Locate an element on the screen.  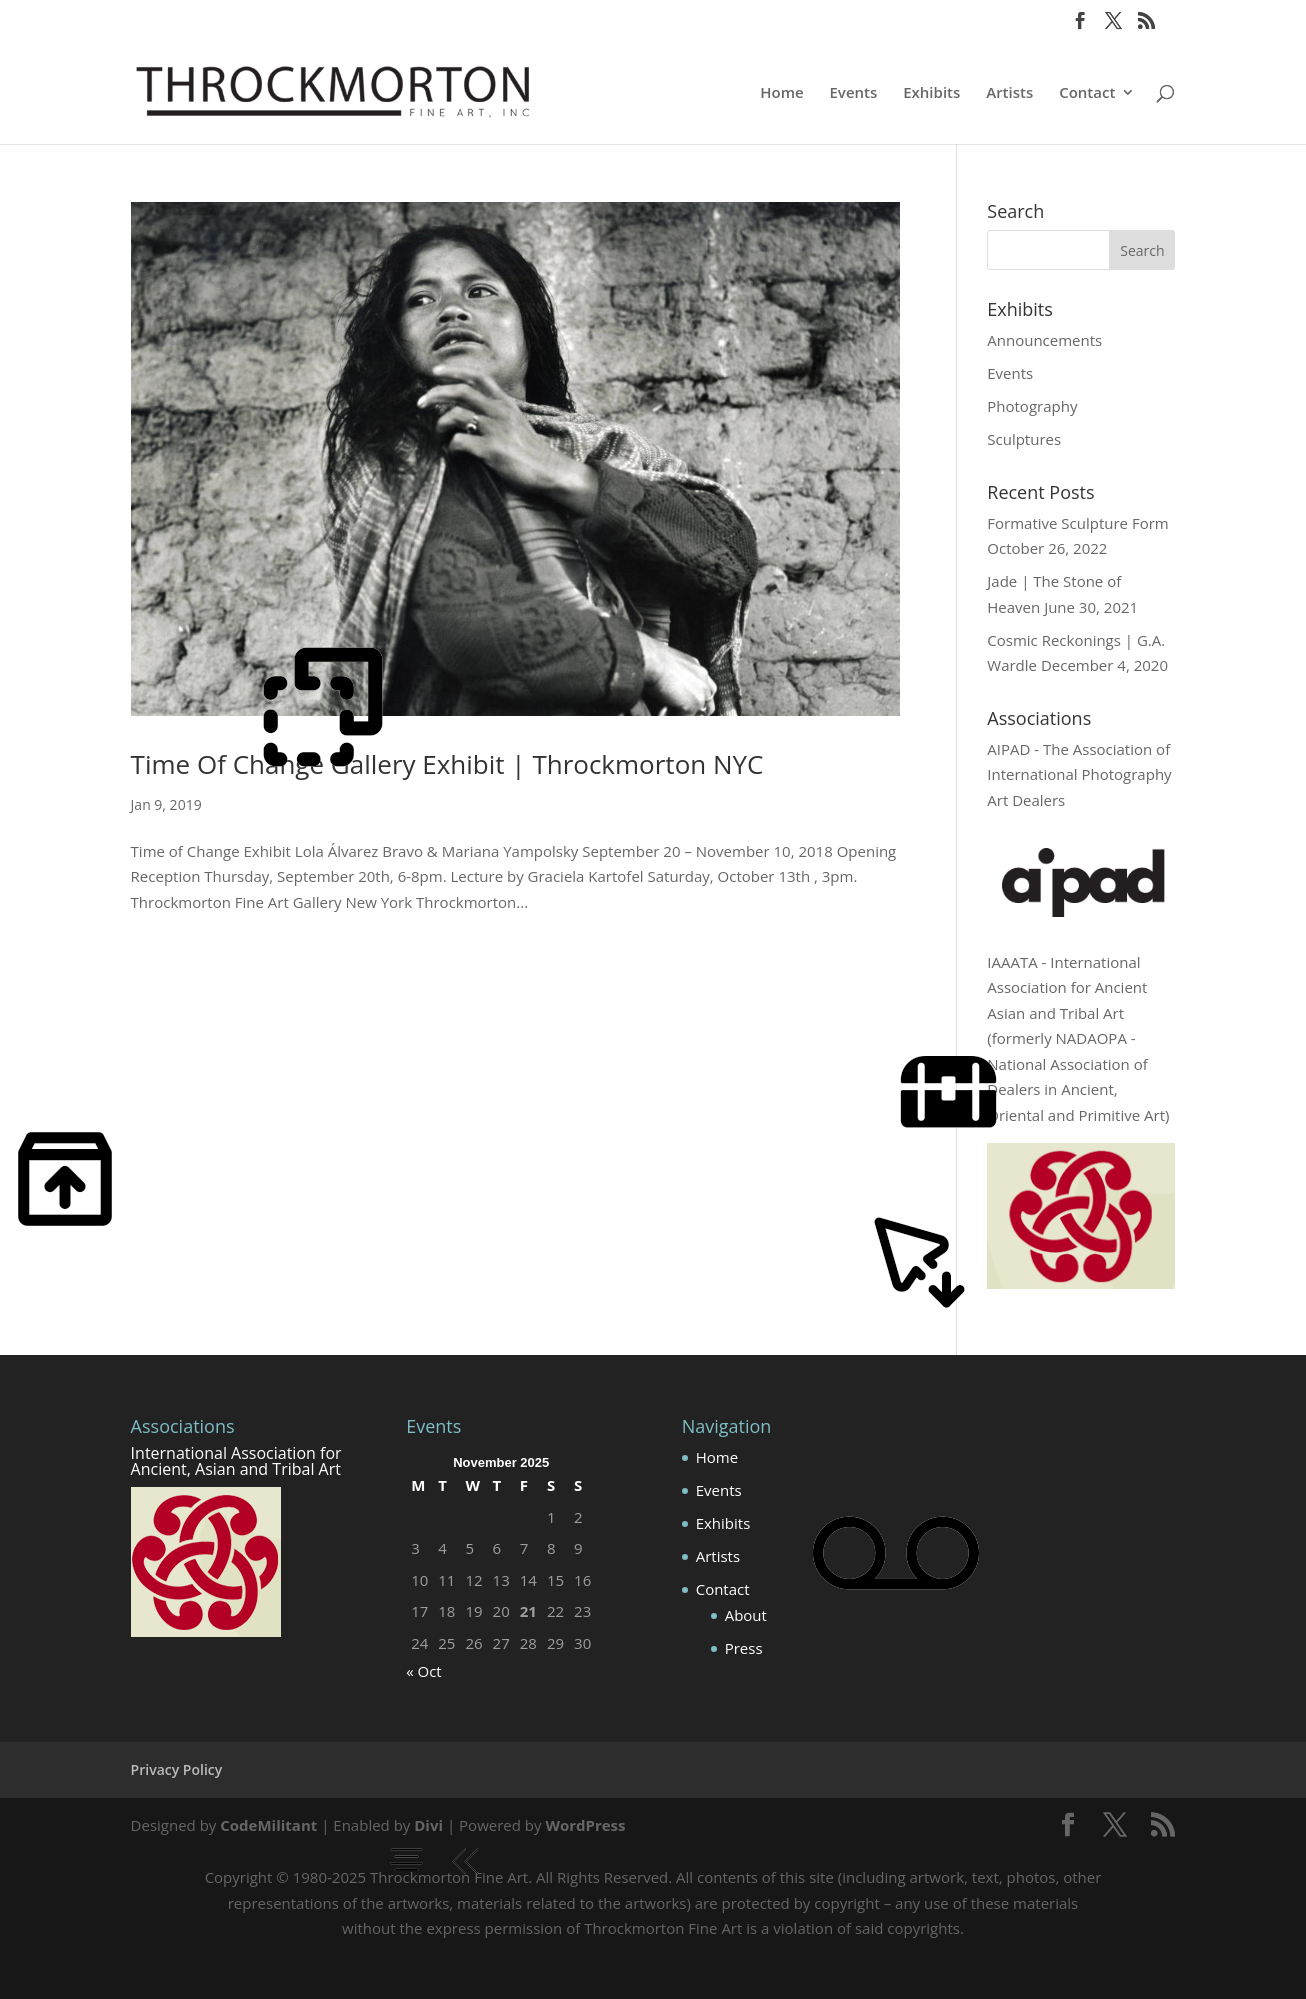
bring selection to front layer is located at coordinates (323, 707).